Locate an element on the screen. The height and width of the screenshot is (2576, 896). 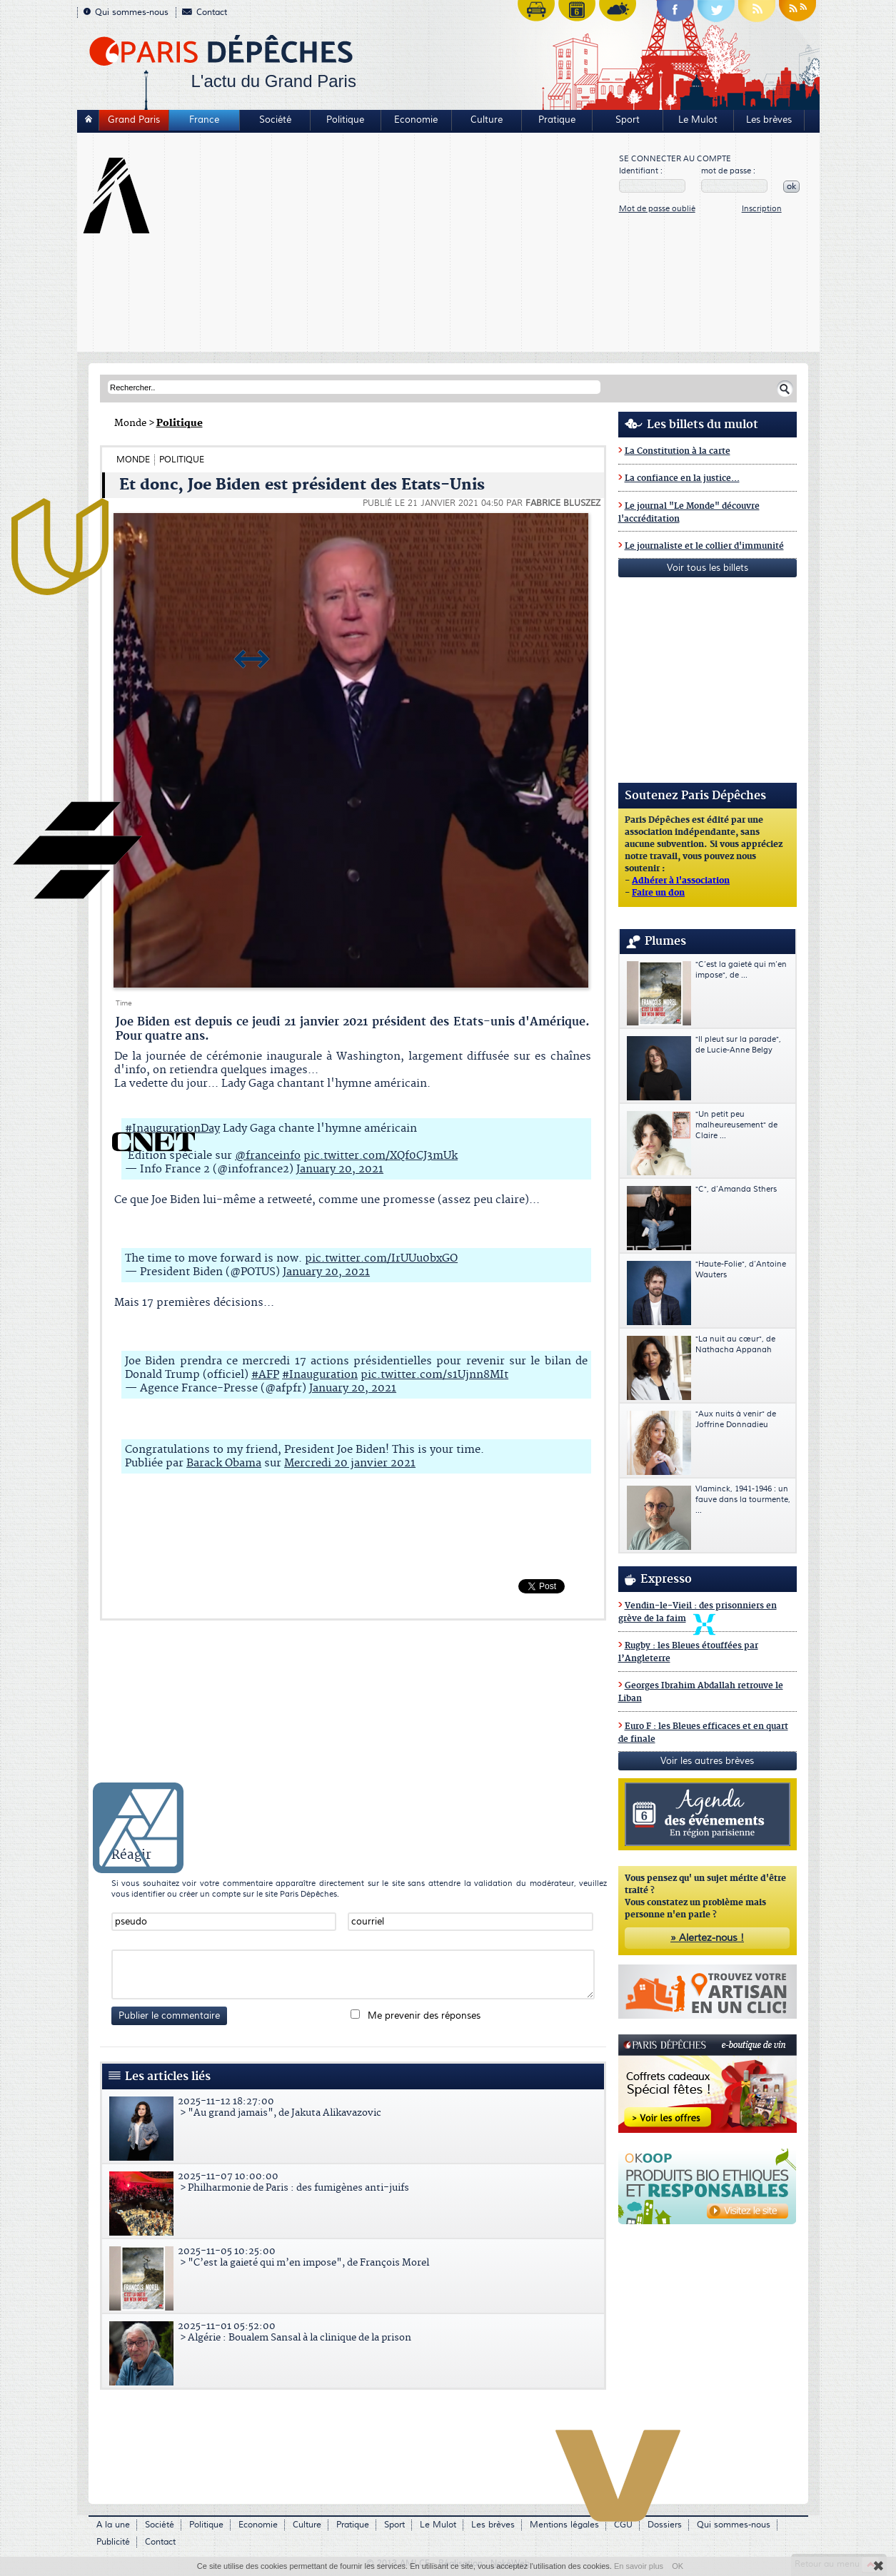
open the Udacity learning platform is located at coordinates (60, 547).